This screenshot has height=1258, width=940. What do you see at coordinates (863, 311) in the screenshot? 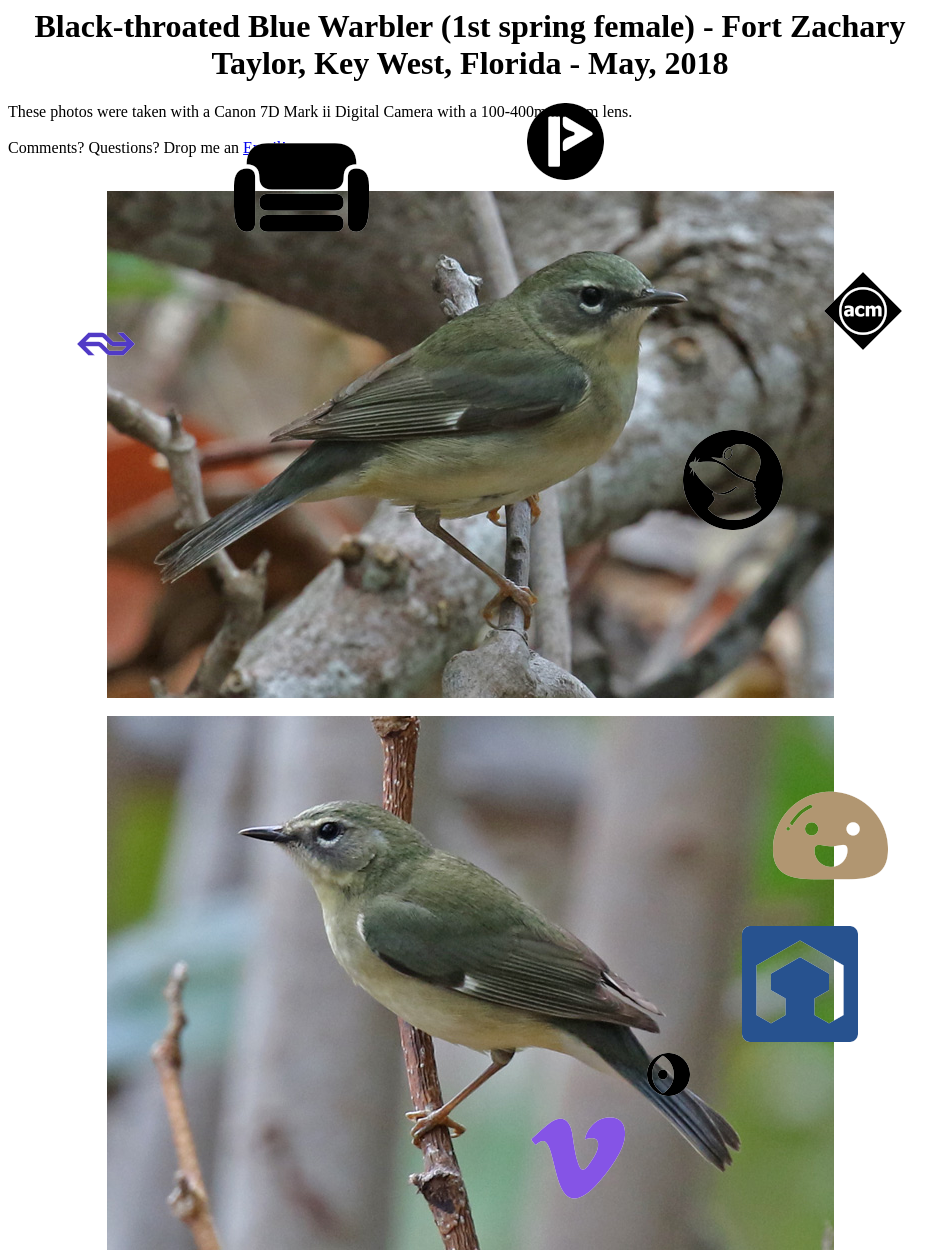
I see `association for computing machinery logo` at bounding box center [863, 311].